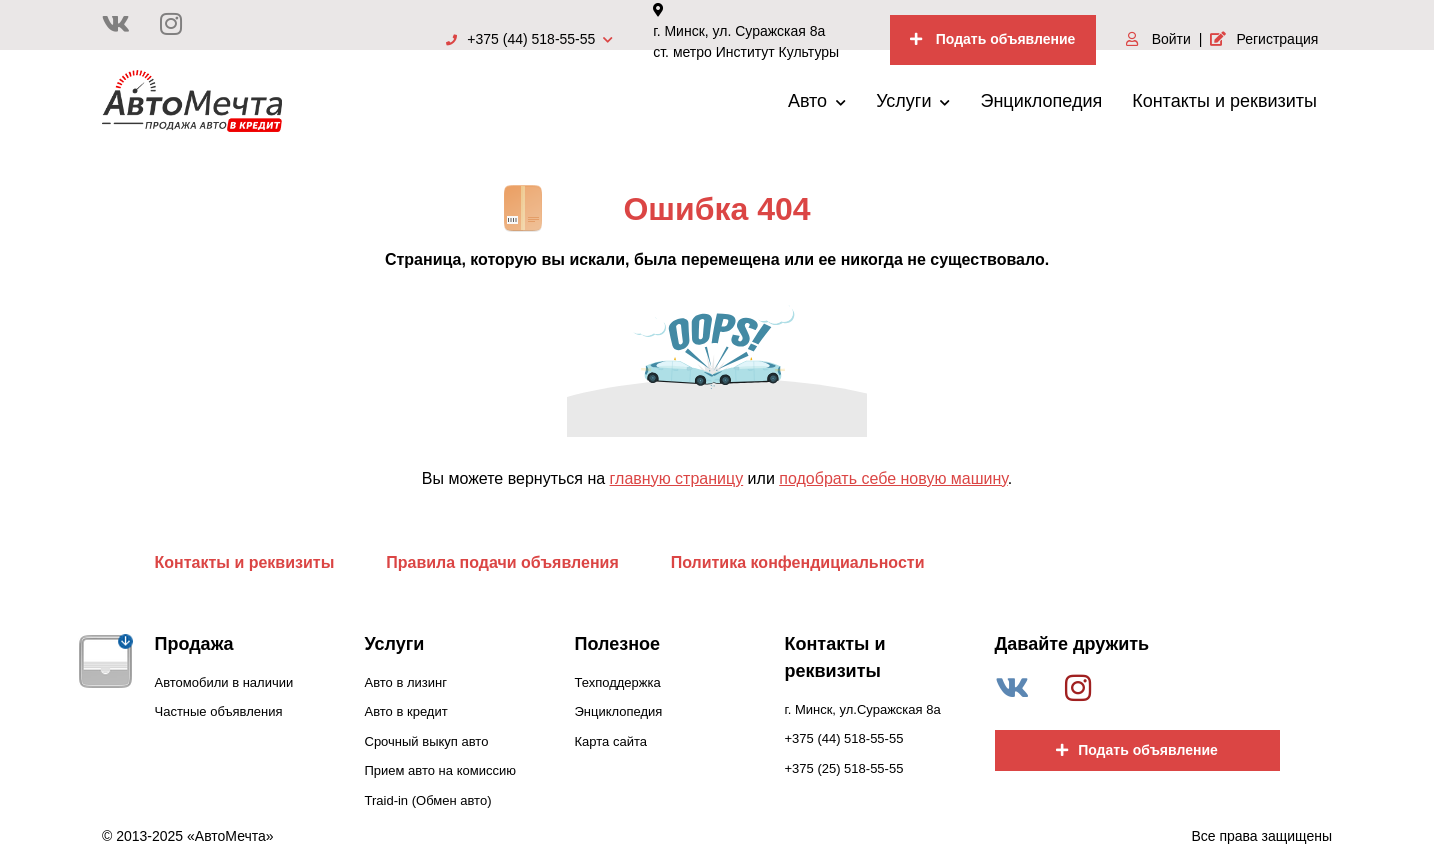 This screenshot has height=863, width=1434. What do you see at coordinates (105, 661) in the screenshot?
I see `open your email inbox` at bounding box center [105, 661].